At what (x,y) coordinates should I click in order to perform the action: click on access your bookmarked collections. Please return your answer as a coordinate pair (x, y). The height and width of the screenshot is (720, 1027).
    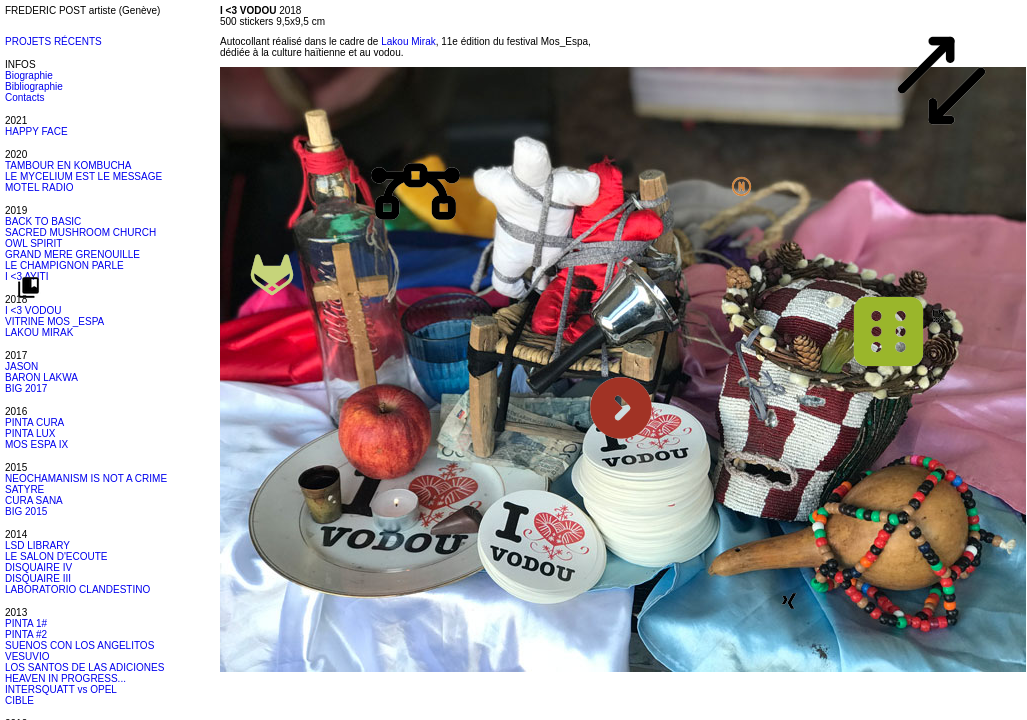
    Looking at the image, I should click on (28, 287).